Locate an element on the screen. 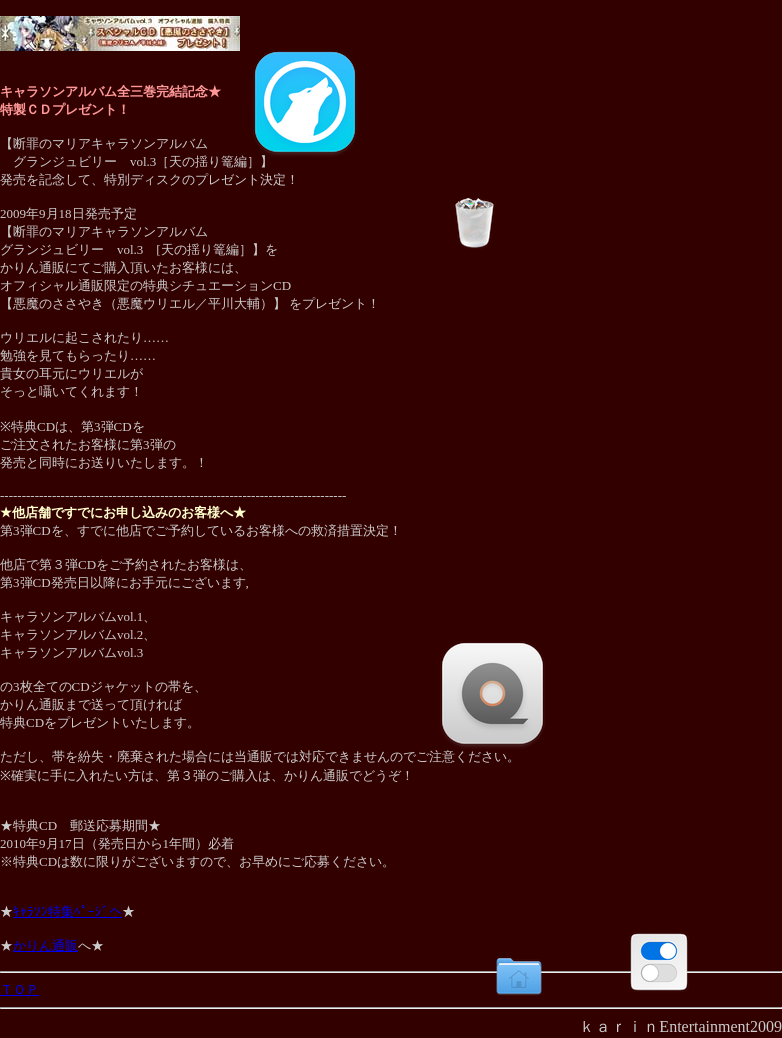 This screenshot has width=782, height=1038. open flatseal to manage flatpak permissions is located at coordinates (492, 693).